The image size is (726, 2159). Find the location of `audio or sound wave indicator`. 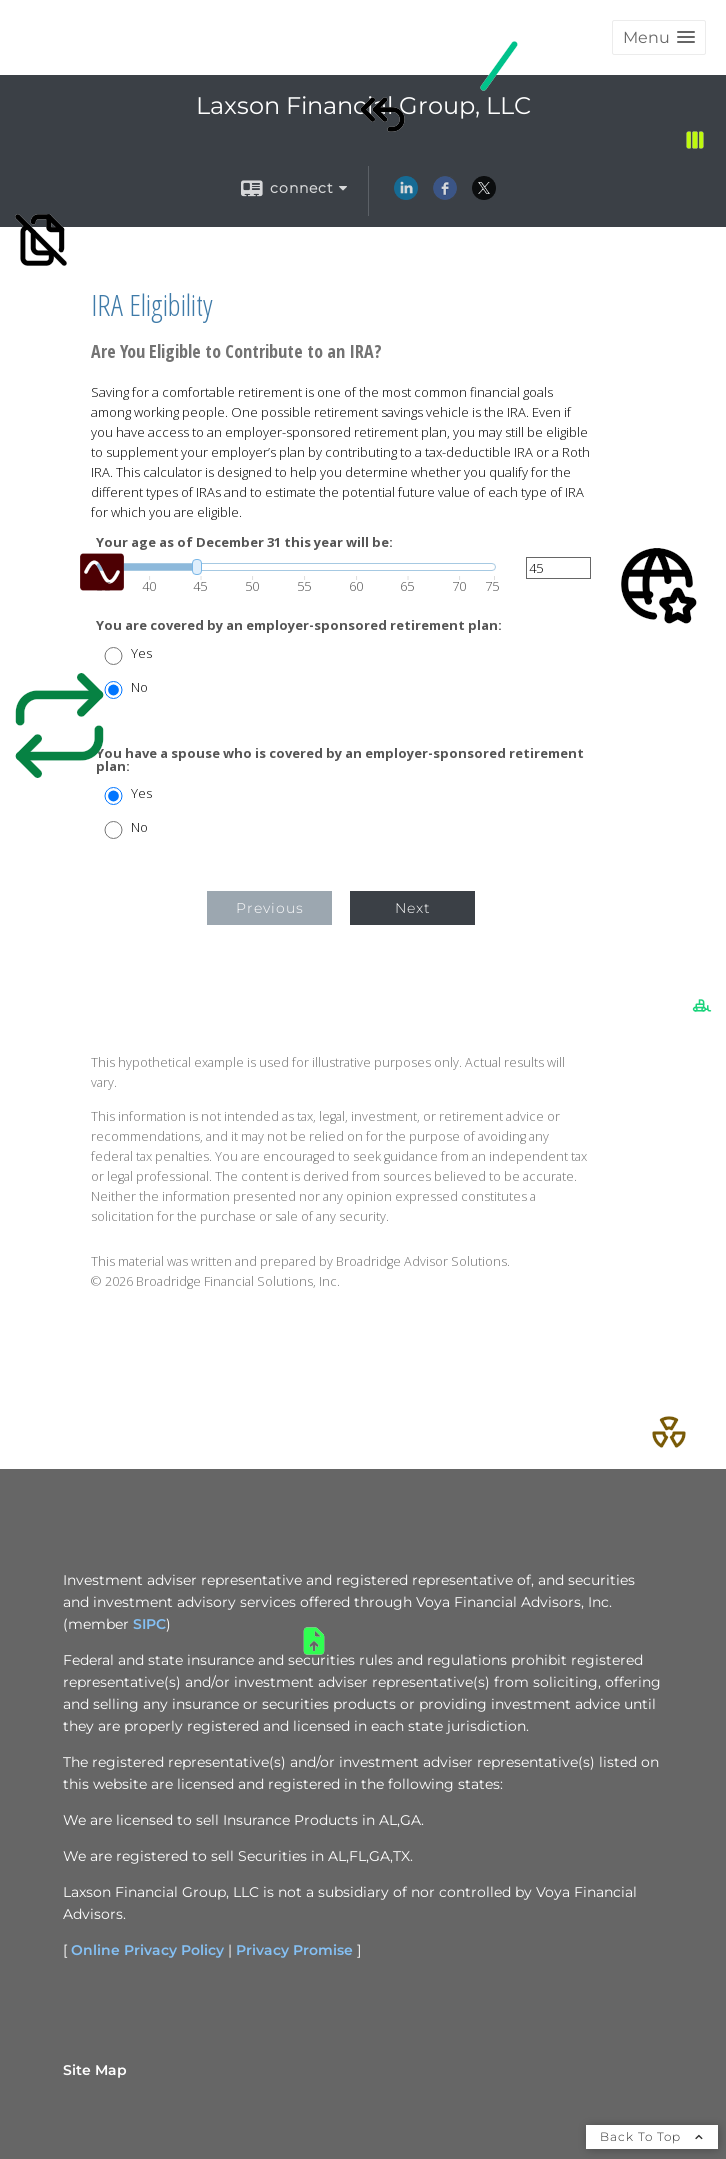

audio or sound wave indicator is located at coordinates (102, 572).